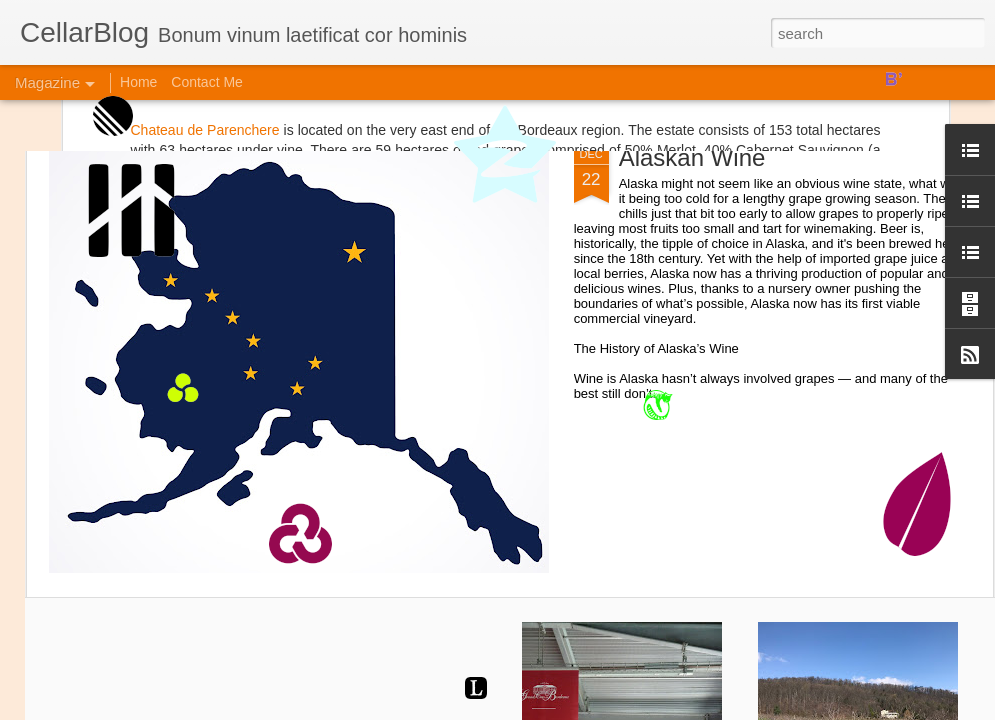 Image resolution: width=995 pixels, height=720 pixels. I want to click on open Qzone social network, so click(505, 154).